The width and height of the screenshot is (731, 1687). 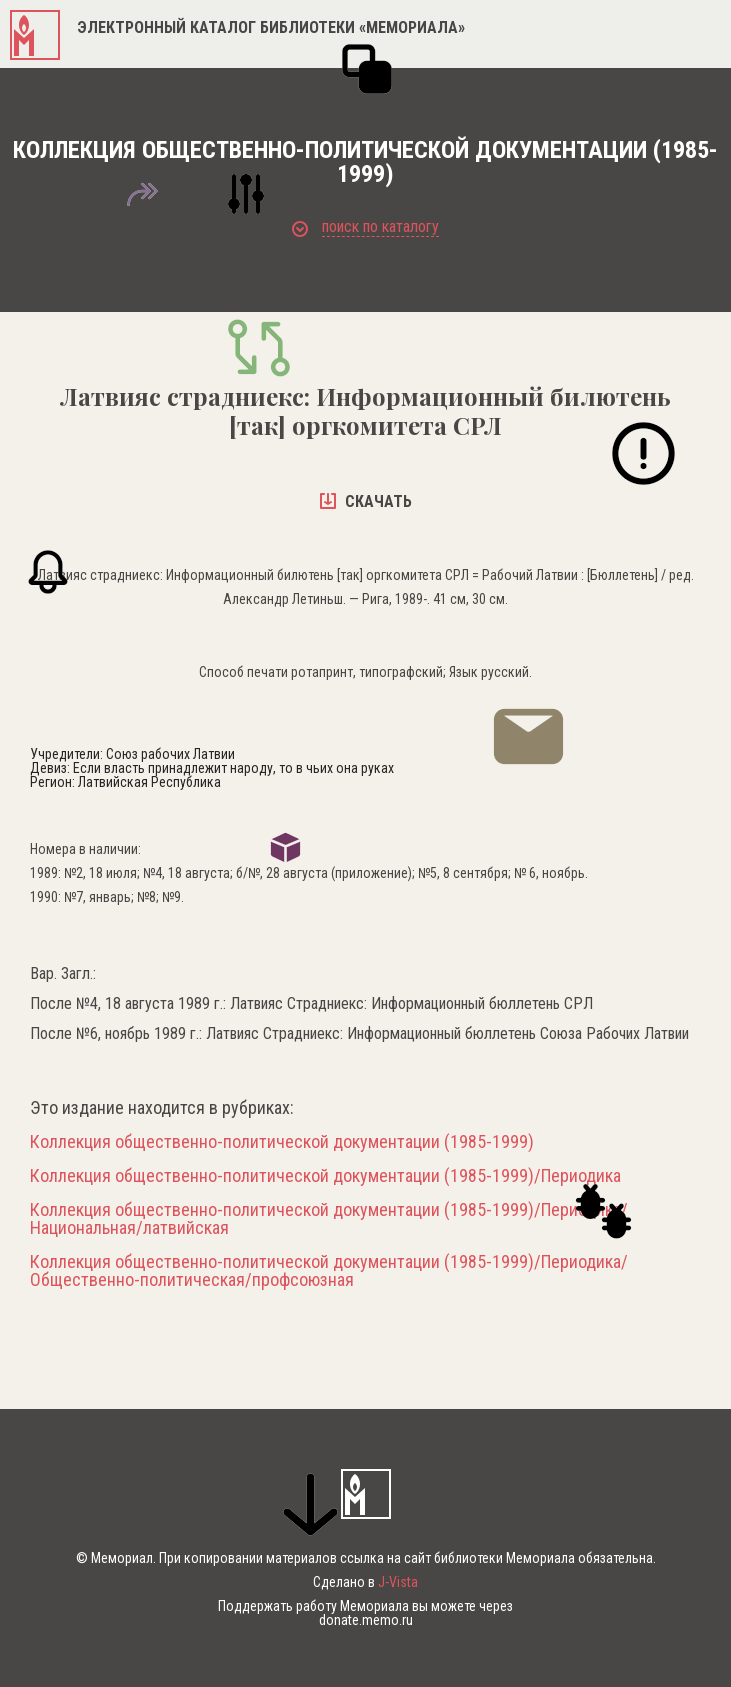 What do you see at coordinates (48, 572) in the screenshot?
I see `view notifications` at bounding box center [48, 572].